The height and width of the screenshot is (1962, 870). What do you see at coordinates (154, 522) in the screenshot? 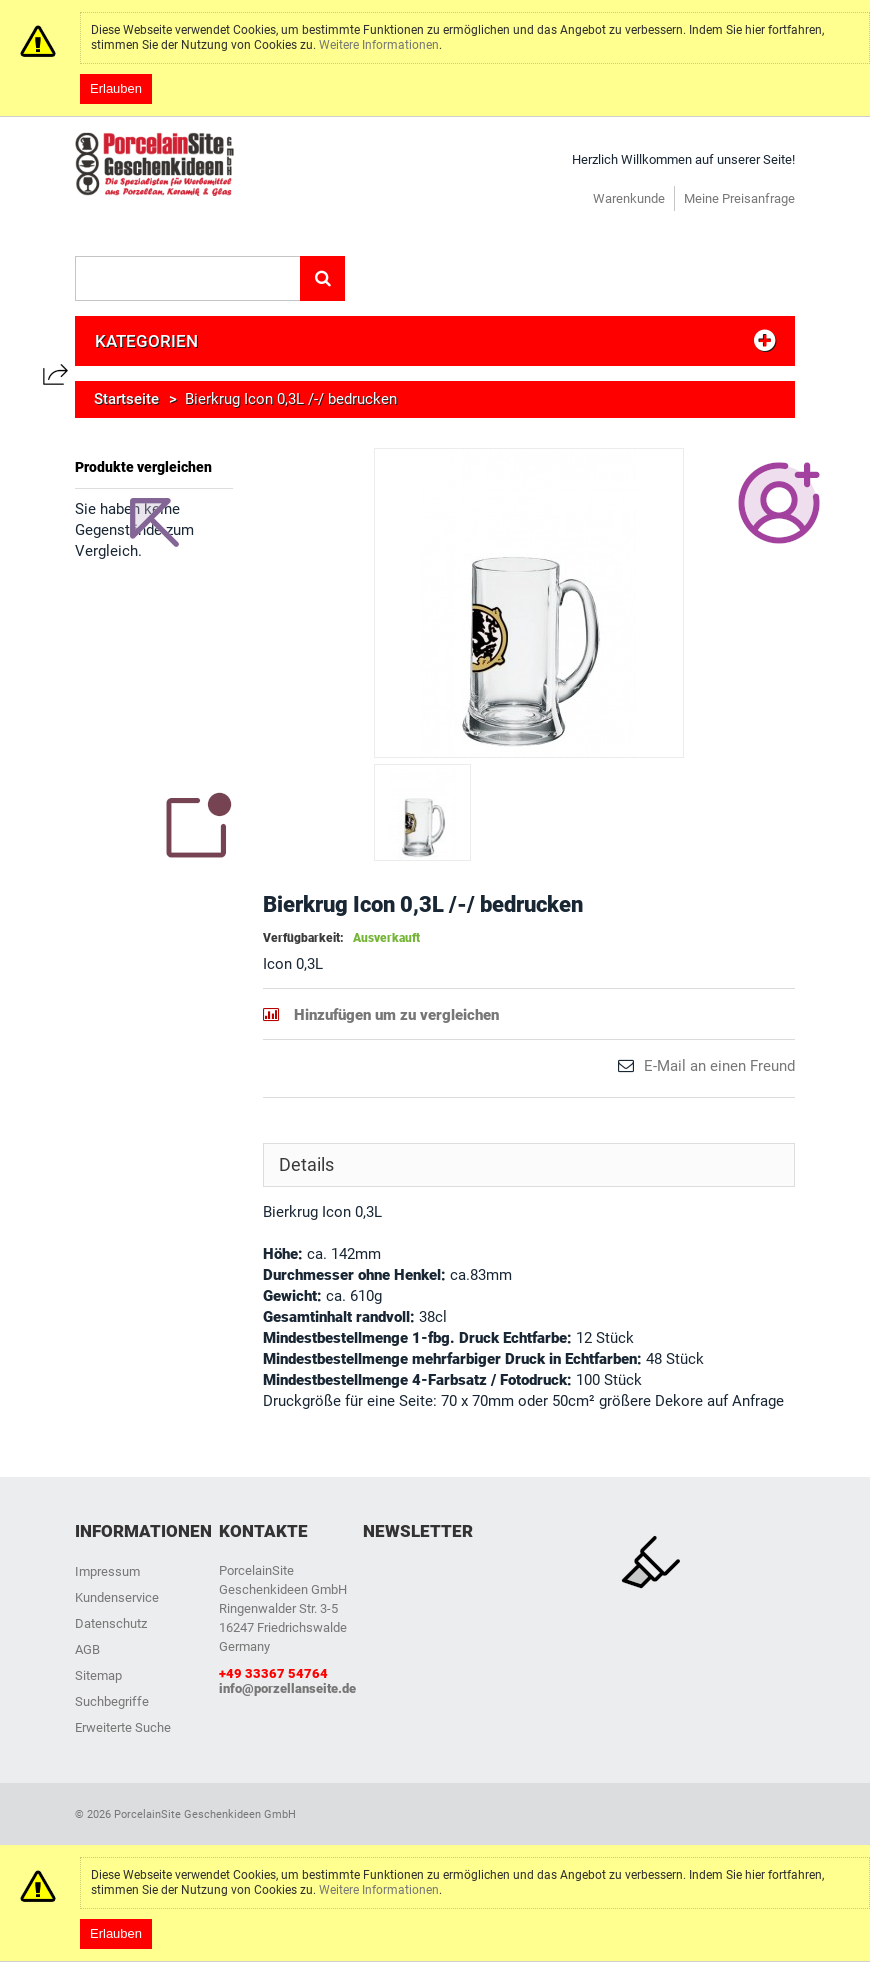
I see `navigate back to previous screen` at bounding box center [154, 522].